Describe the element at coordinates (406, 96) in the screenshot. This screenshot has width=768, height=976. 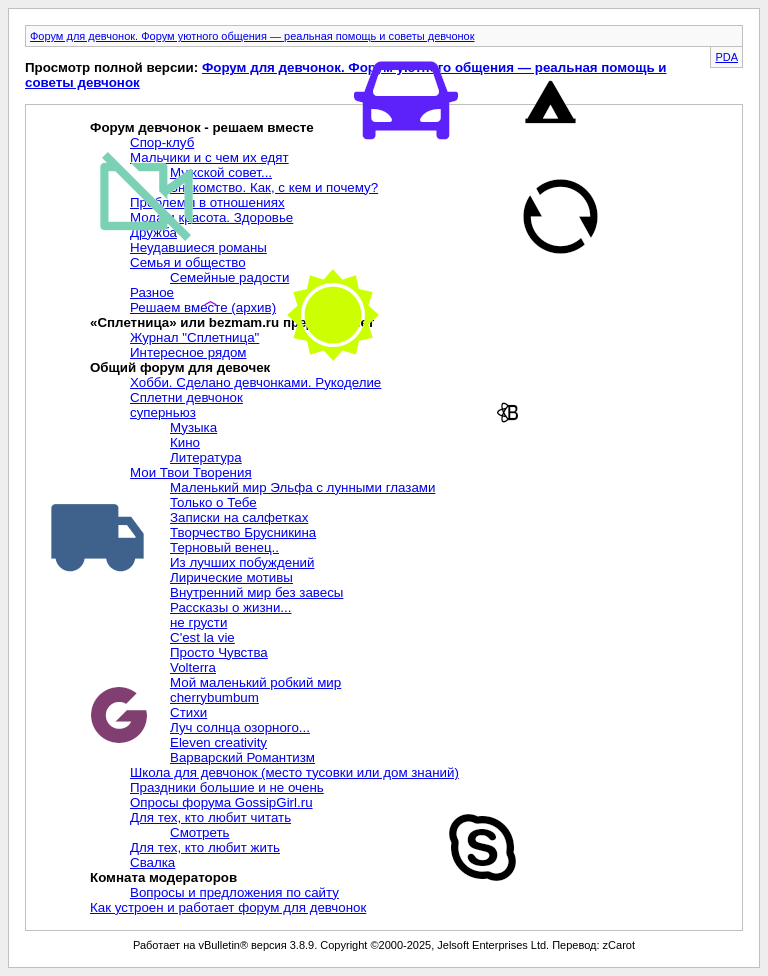
I see `select car or driving mode for navigation` at that location.